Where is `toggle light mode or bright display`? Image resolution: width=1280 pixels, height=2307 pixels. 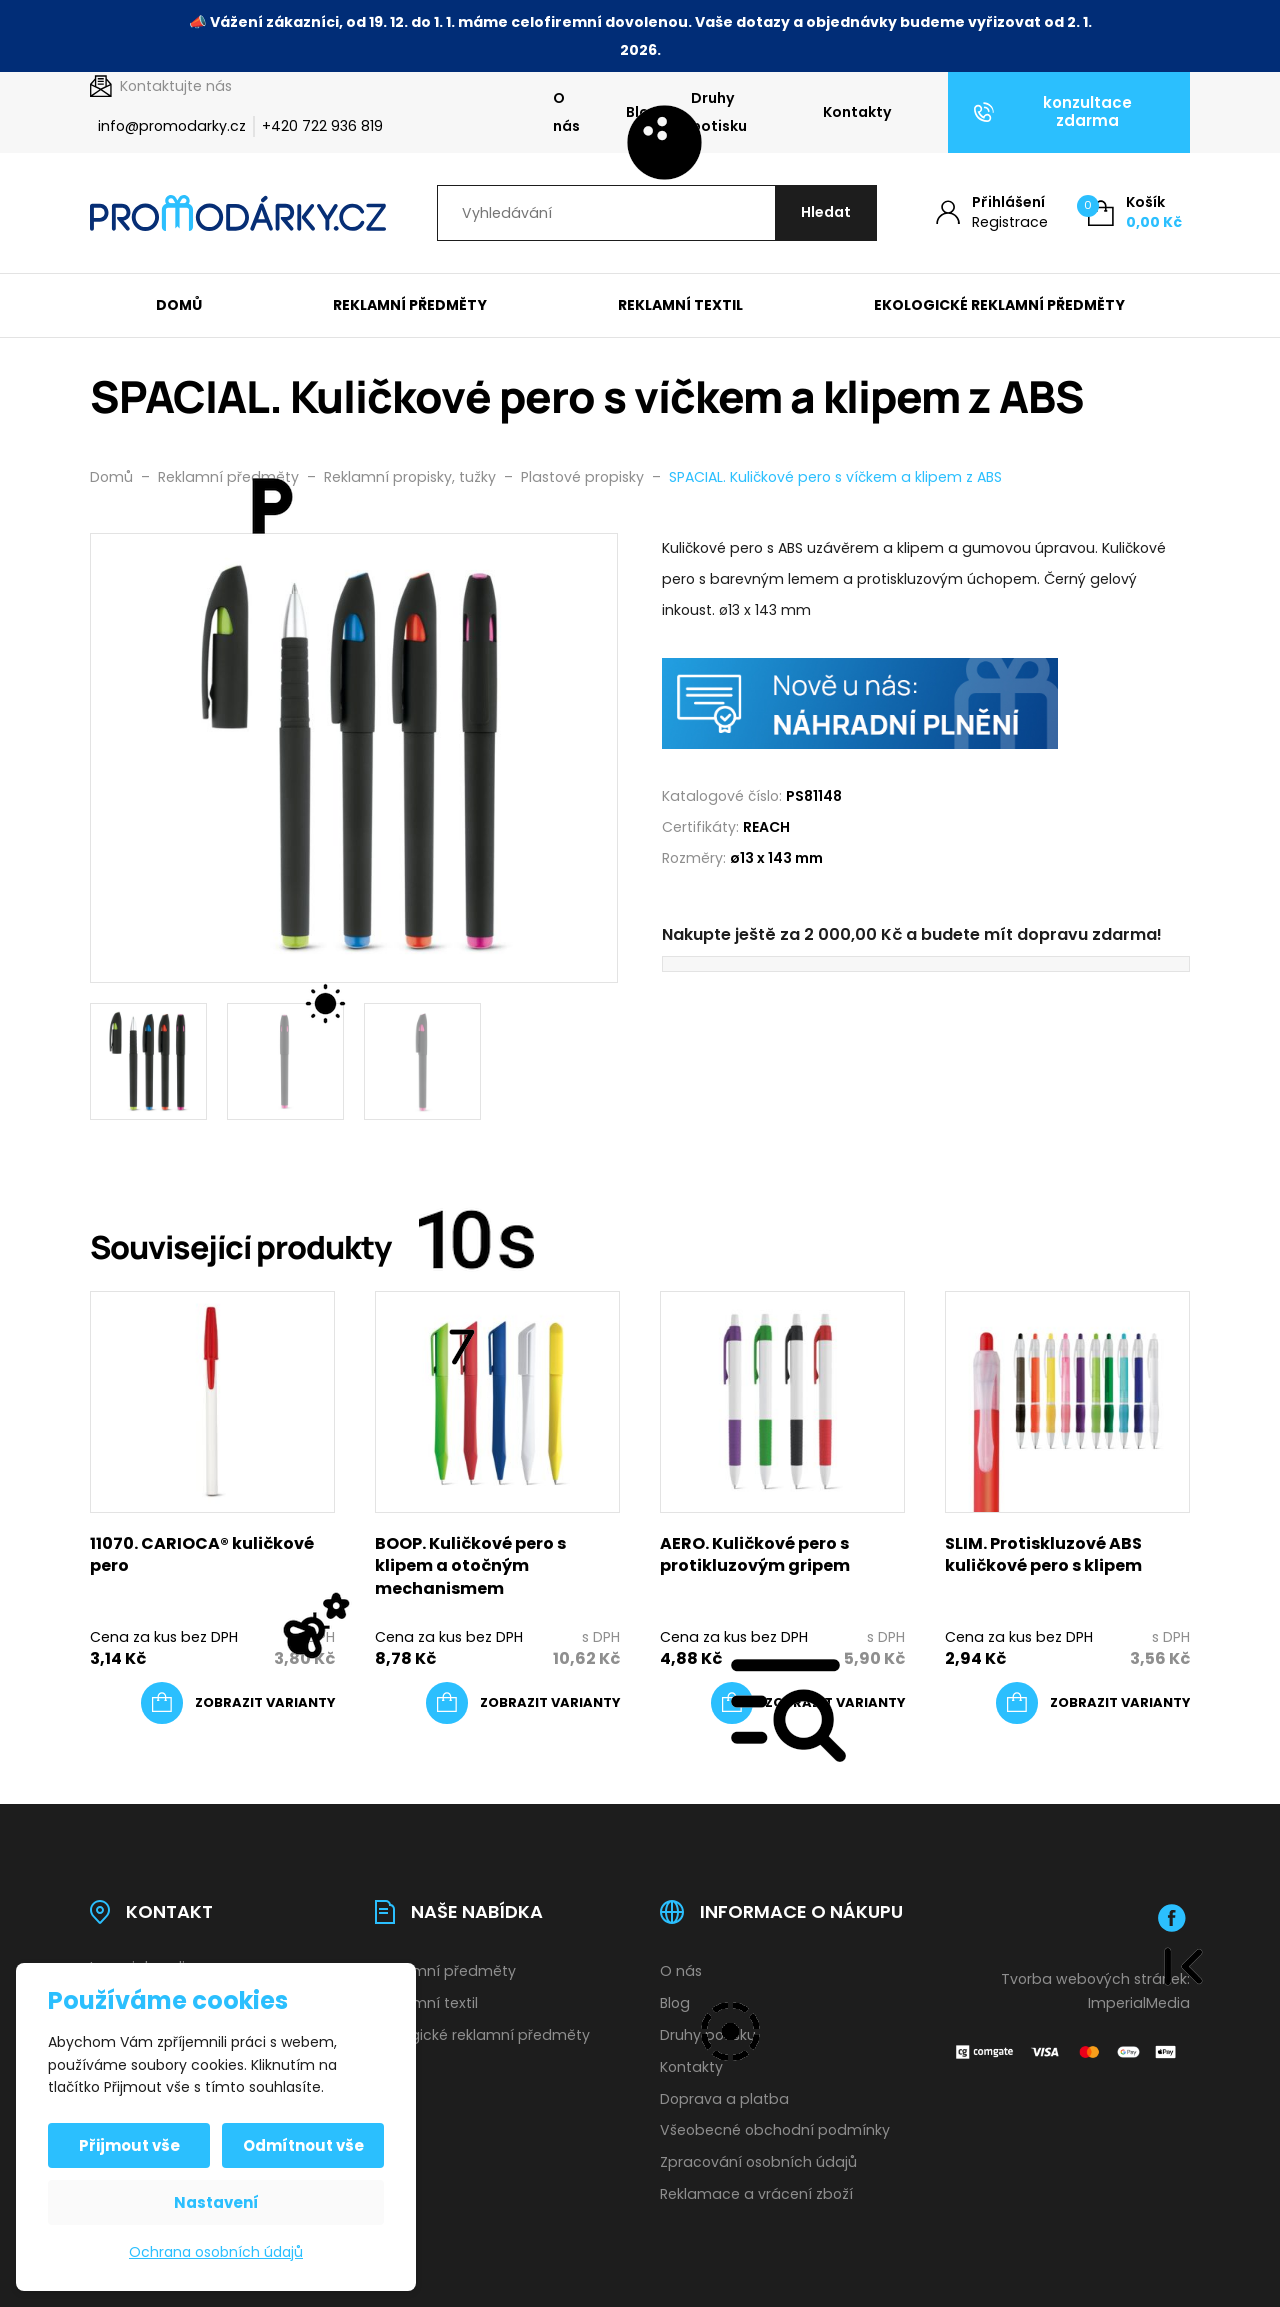
toggle light mode or bright display is located at coordinates (325, 1004).